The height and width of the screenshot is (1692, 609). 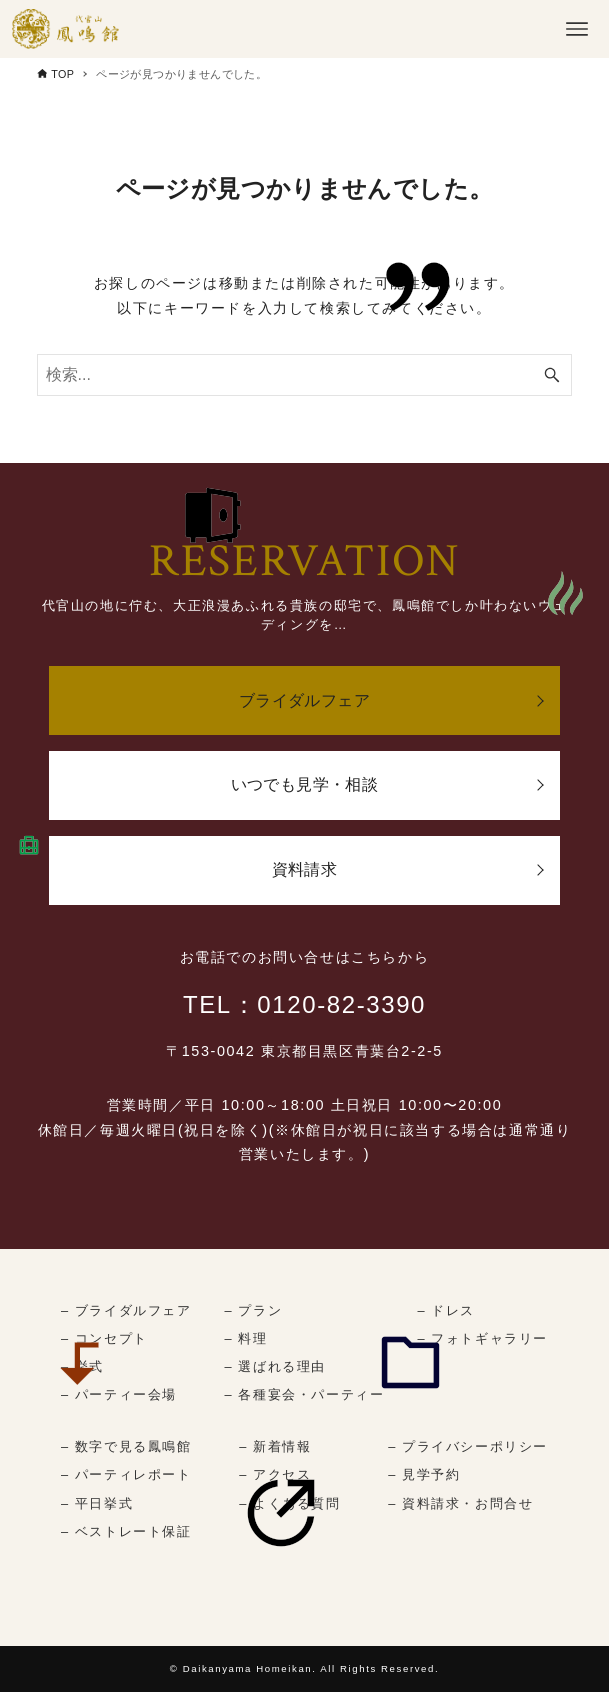 What do you see at coordinates (29, 846) in the screenshot?
I see `access work or business documents` at bounding box center [29, 846].